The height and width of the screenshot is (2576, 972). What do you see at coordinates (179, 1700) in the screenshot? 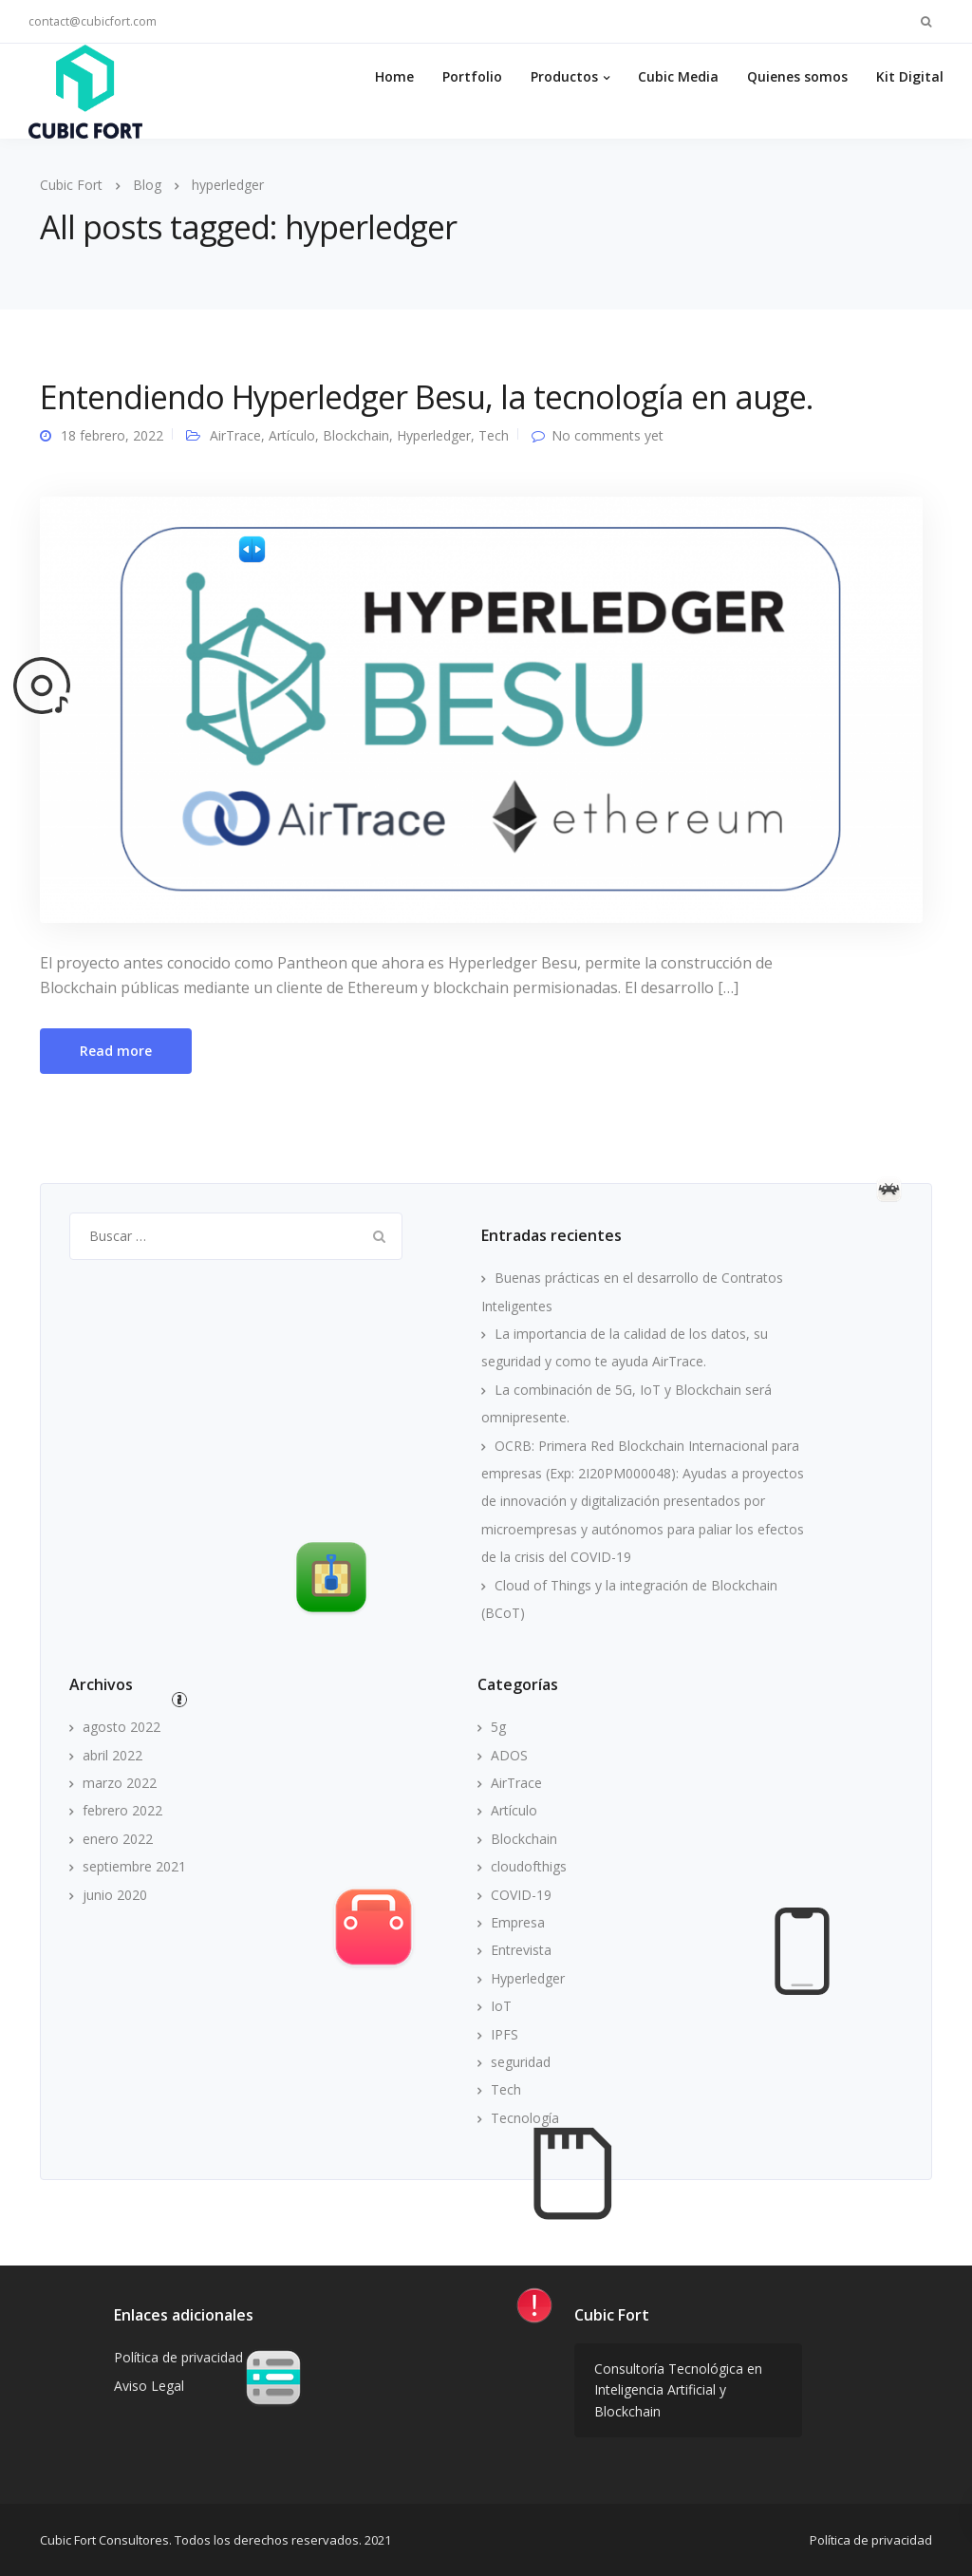
I see `access password manager` at bounding box center [179, 1700].